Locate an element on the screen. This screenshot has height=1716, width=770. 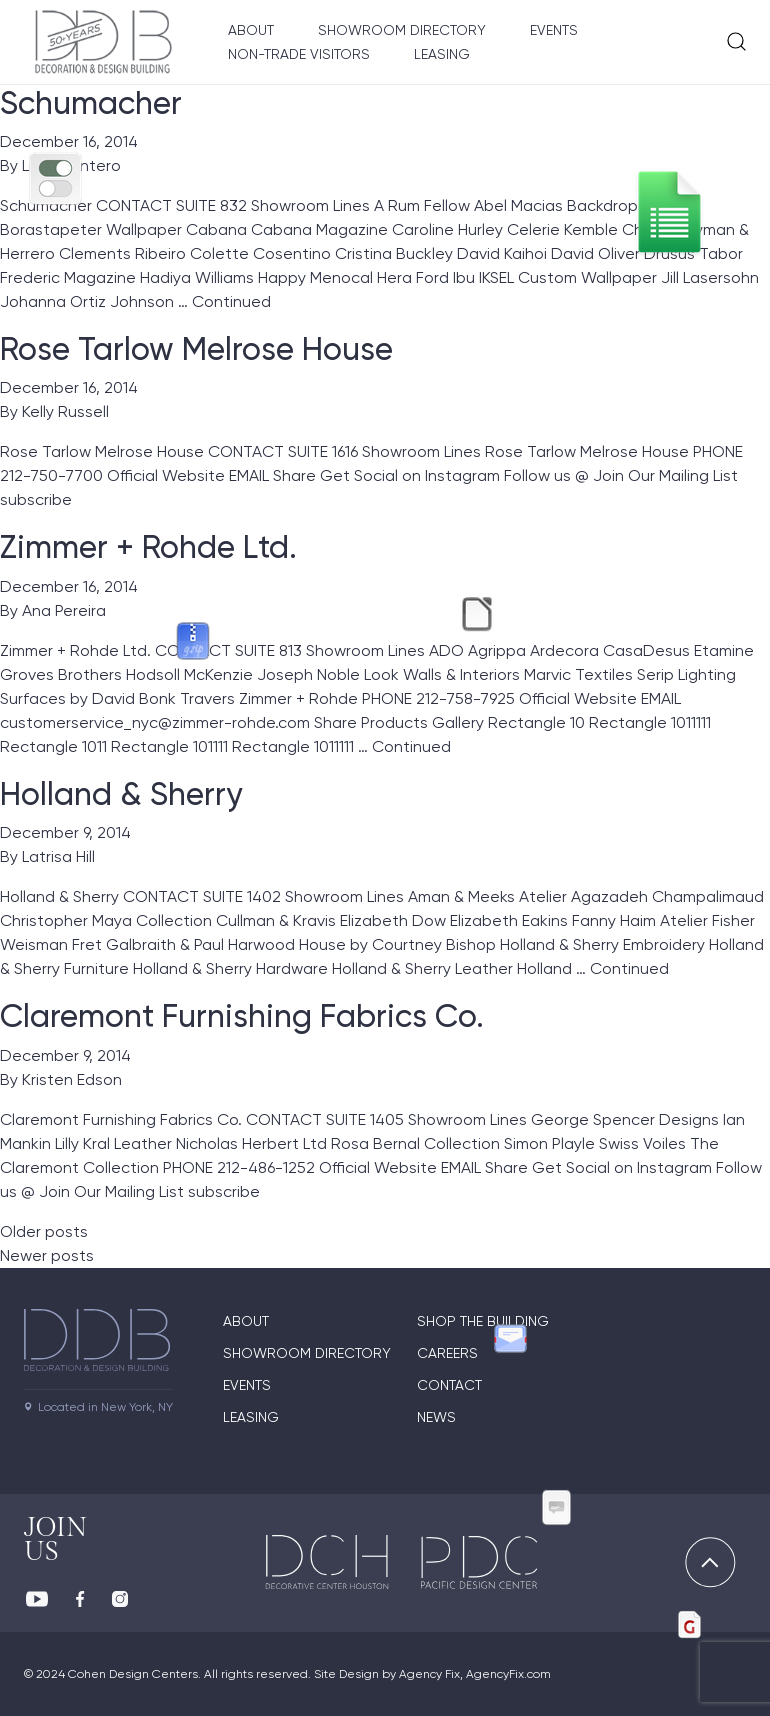
open gnome tweaks application is located at coordinates (55, 178).